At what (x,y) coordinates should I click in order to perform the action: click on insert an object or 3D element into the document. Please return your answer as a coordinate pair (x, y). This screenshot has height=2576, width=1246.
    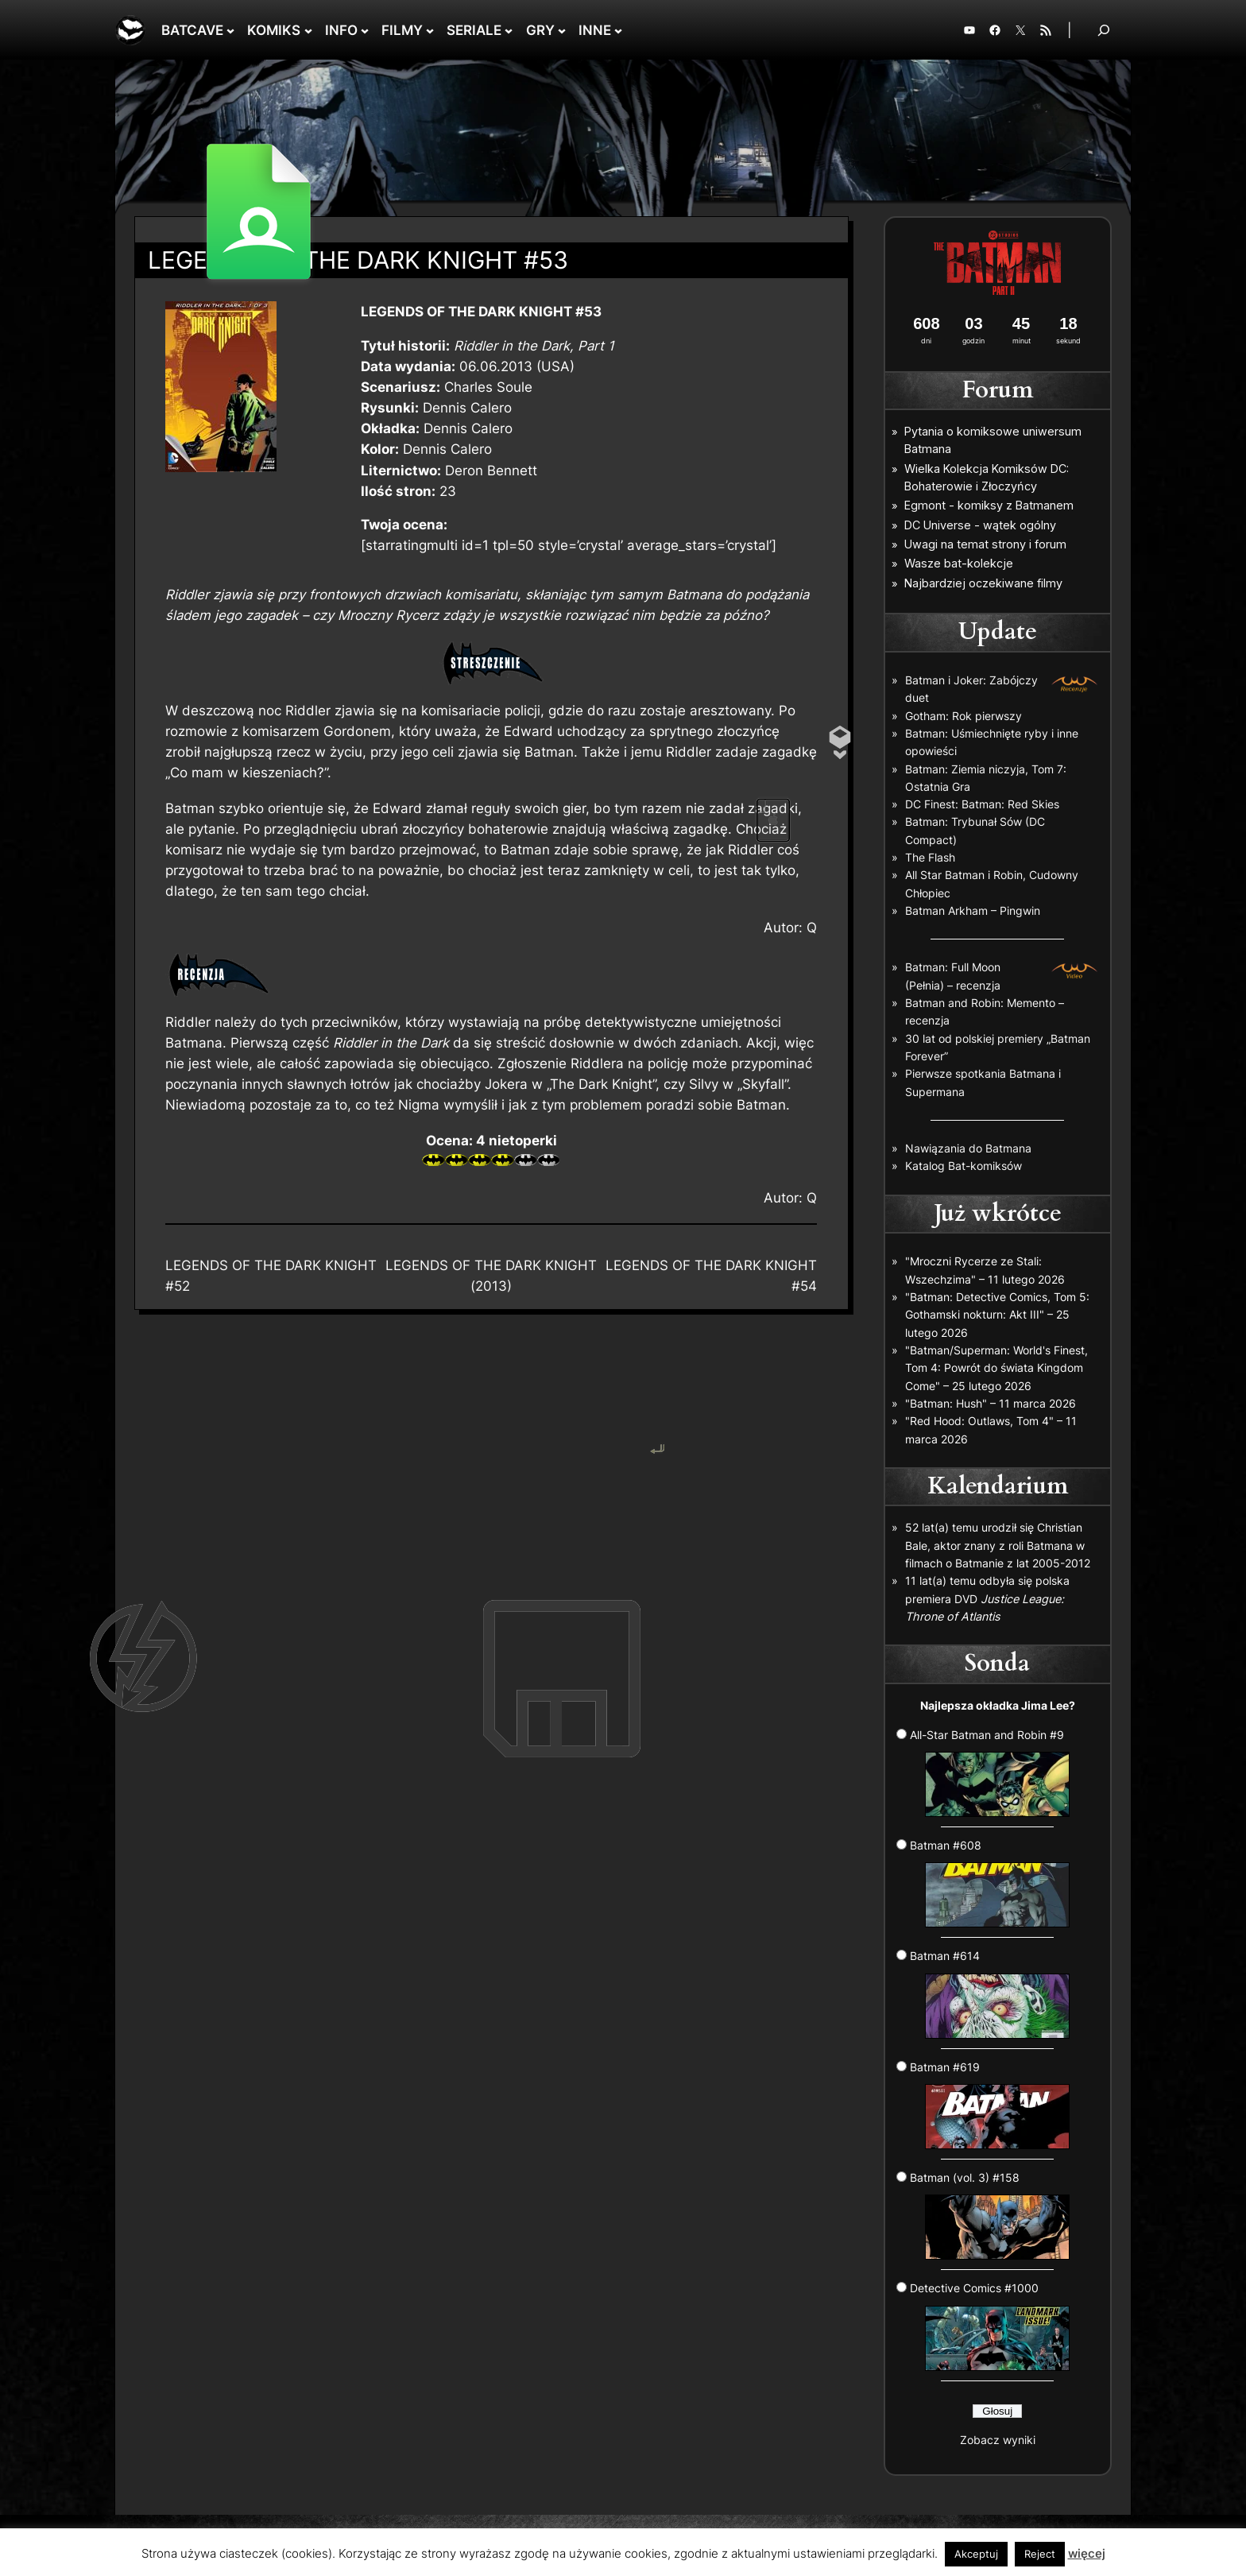
    Looking at the image, I should click on (840, 742).